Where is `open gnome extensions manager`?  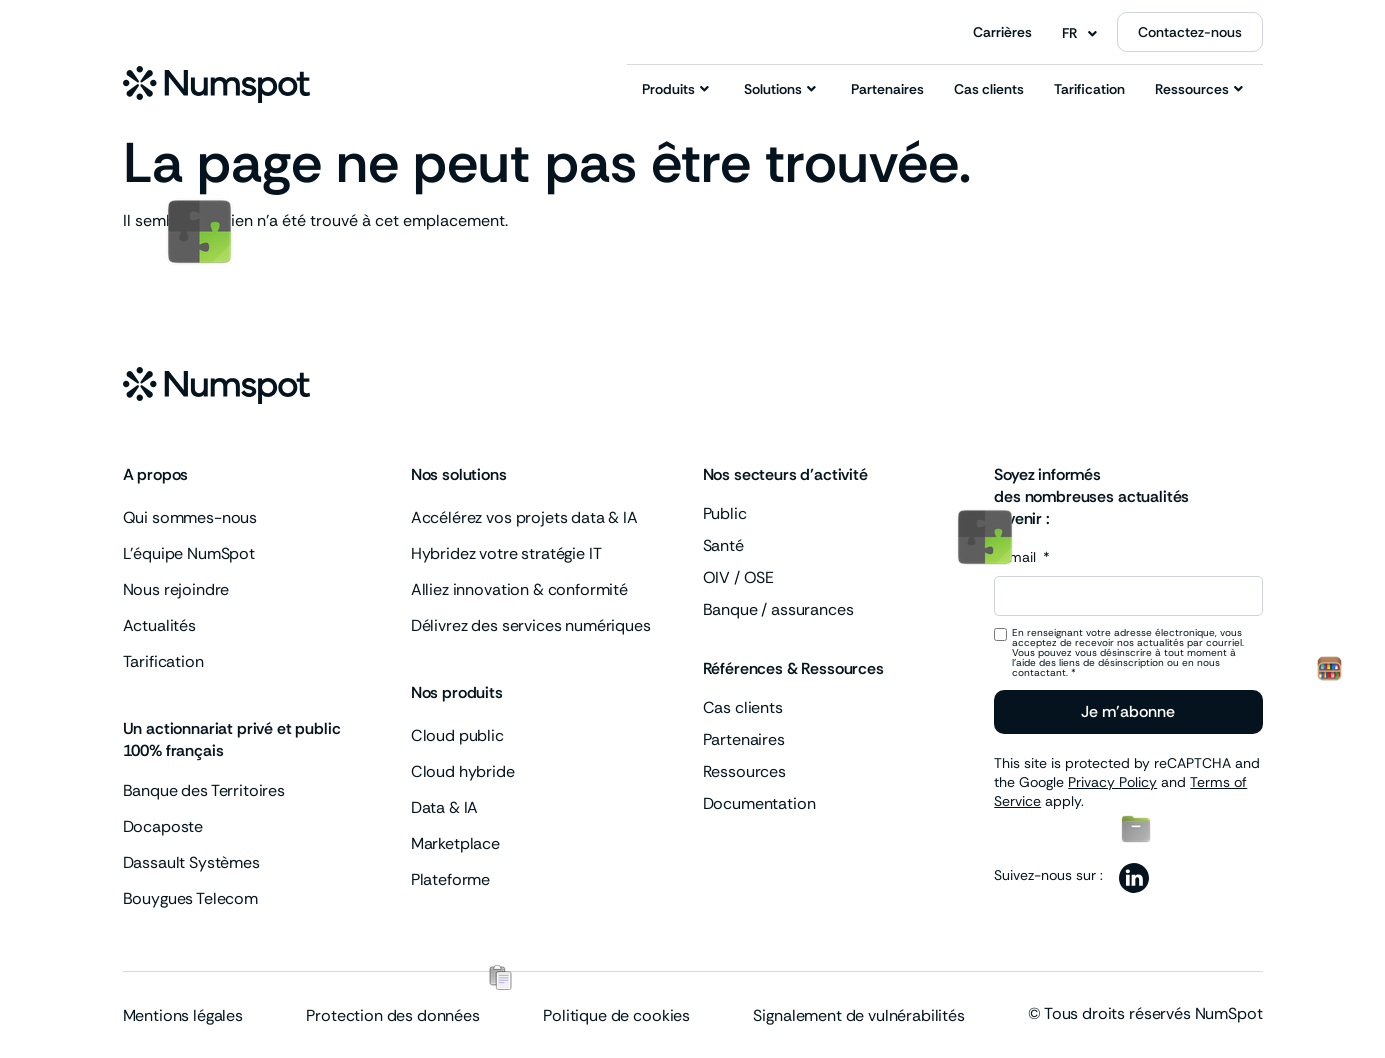
open gnome extensions manager is located at coordinates (985, 537).